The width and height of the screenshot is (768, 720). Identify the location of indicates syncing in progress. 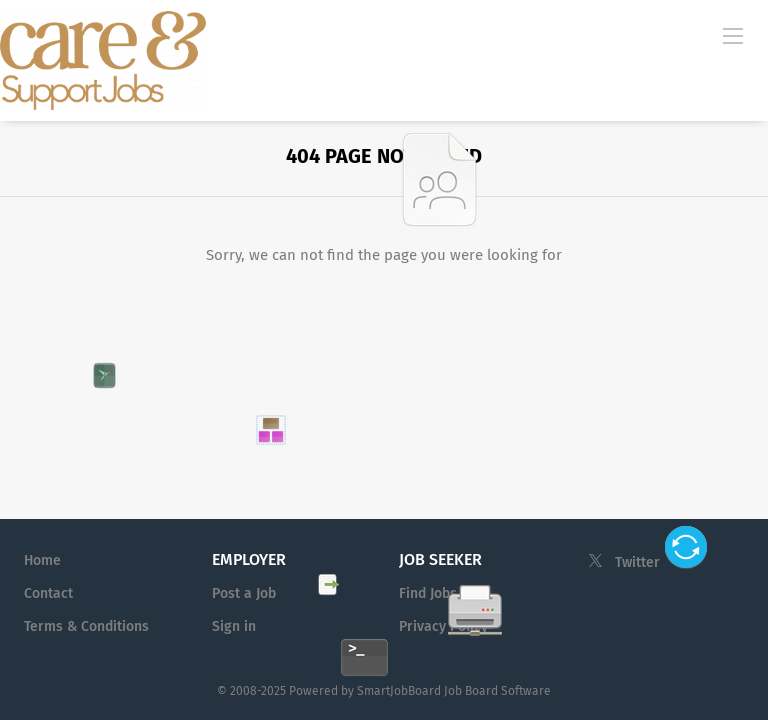
(686, 547).